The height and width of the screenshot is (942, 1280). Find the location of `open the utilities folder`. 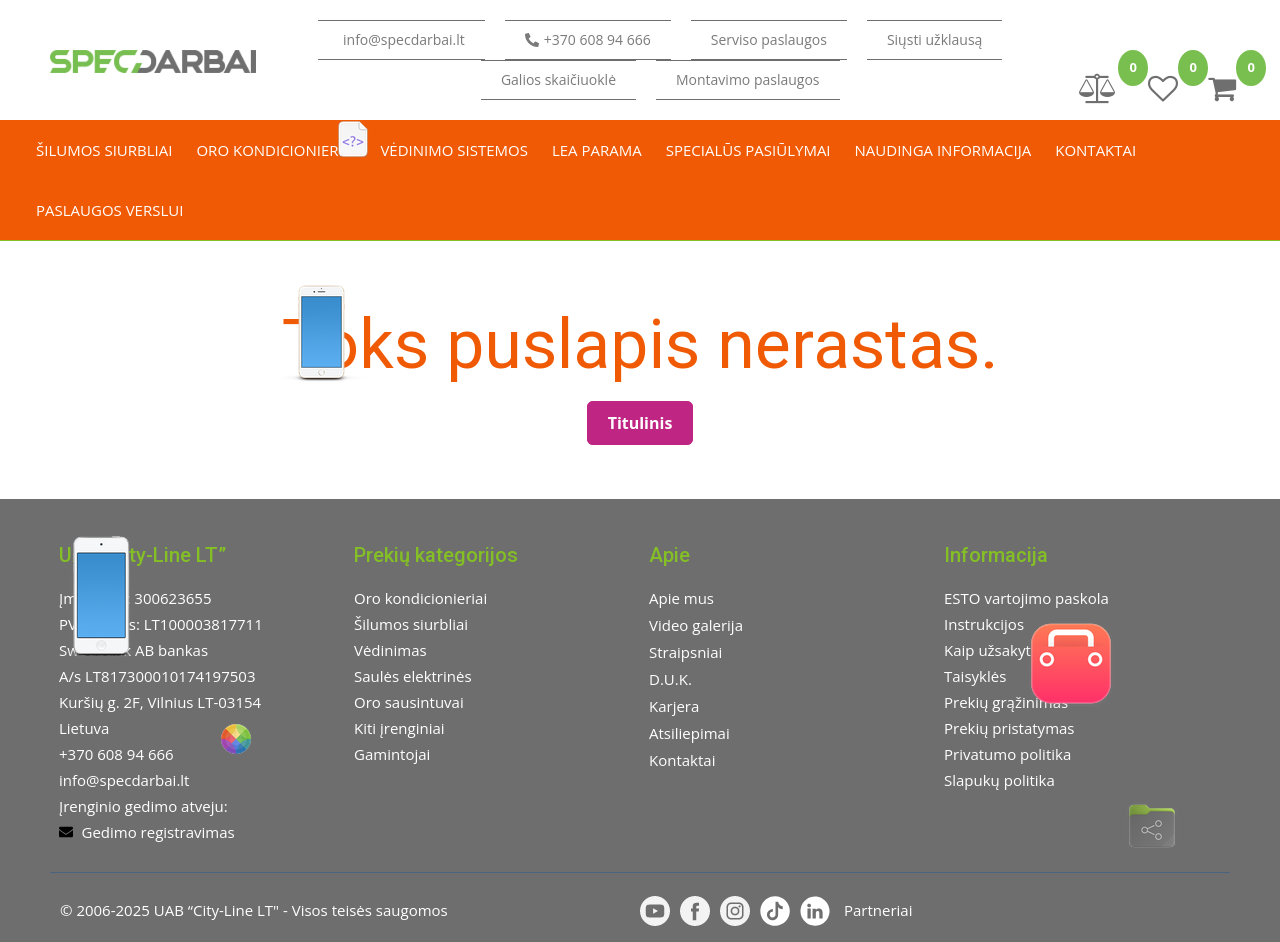

open the utilities folder is located at coordinates (1071, 665).